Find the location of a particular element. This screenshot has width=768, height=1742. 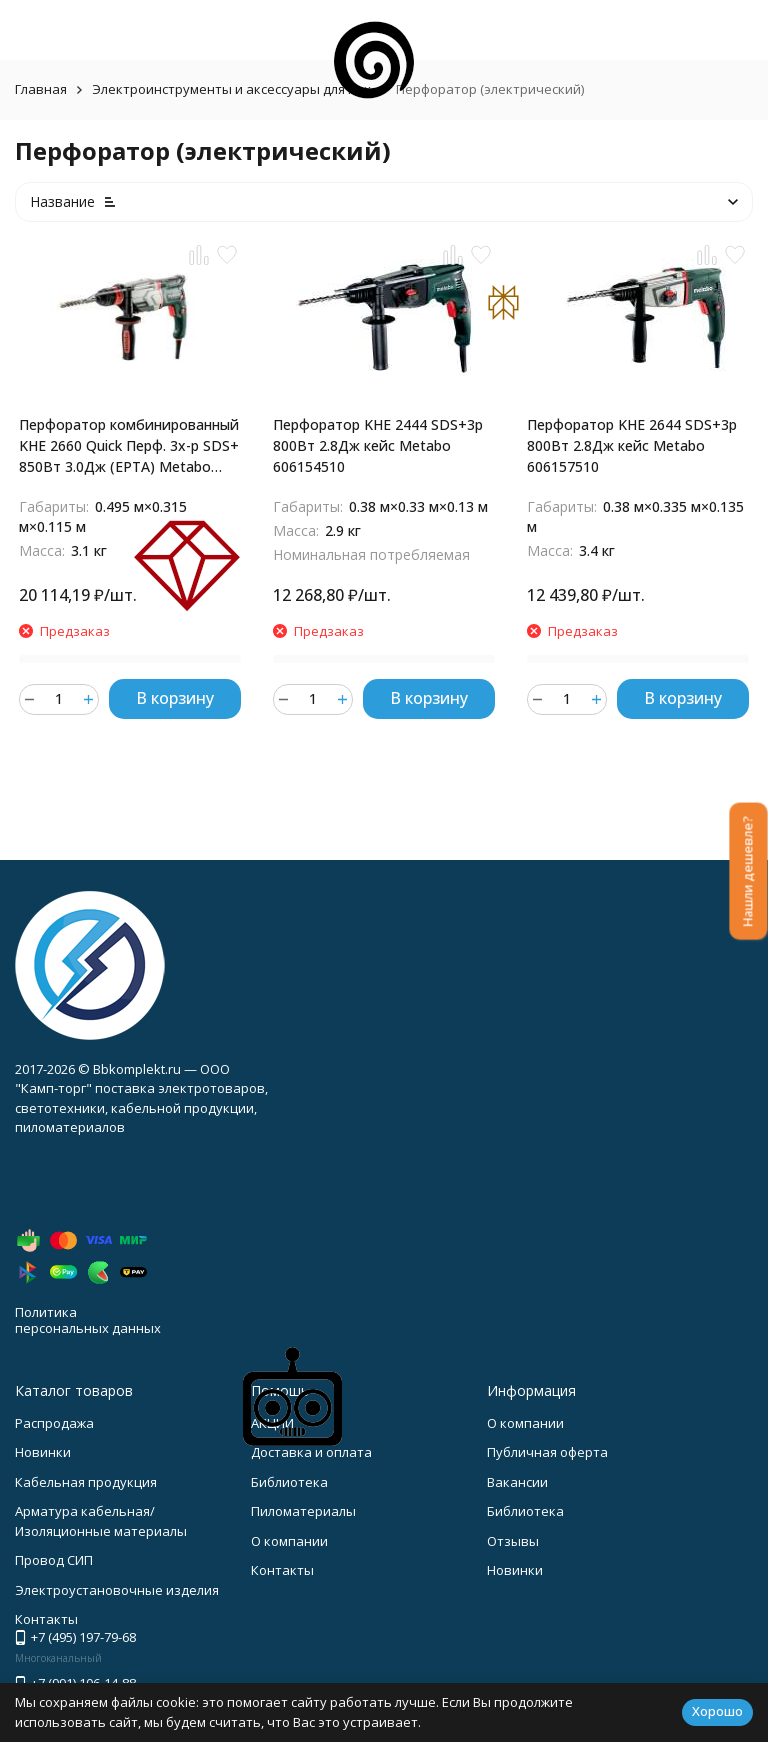

data.ai company logo is located at coordinates (187, 566).